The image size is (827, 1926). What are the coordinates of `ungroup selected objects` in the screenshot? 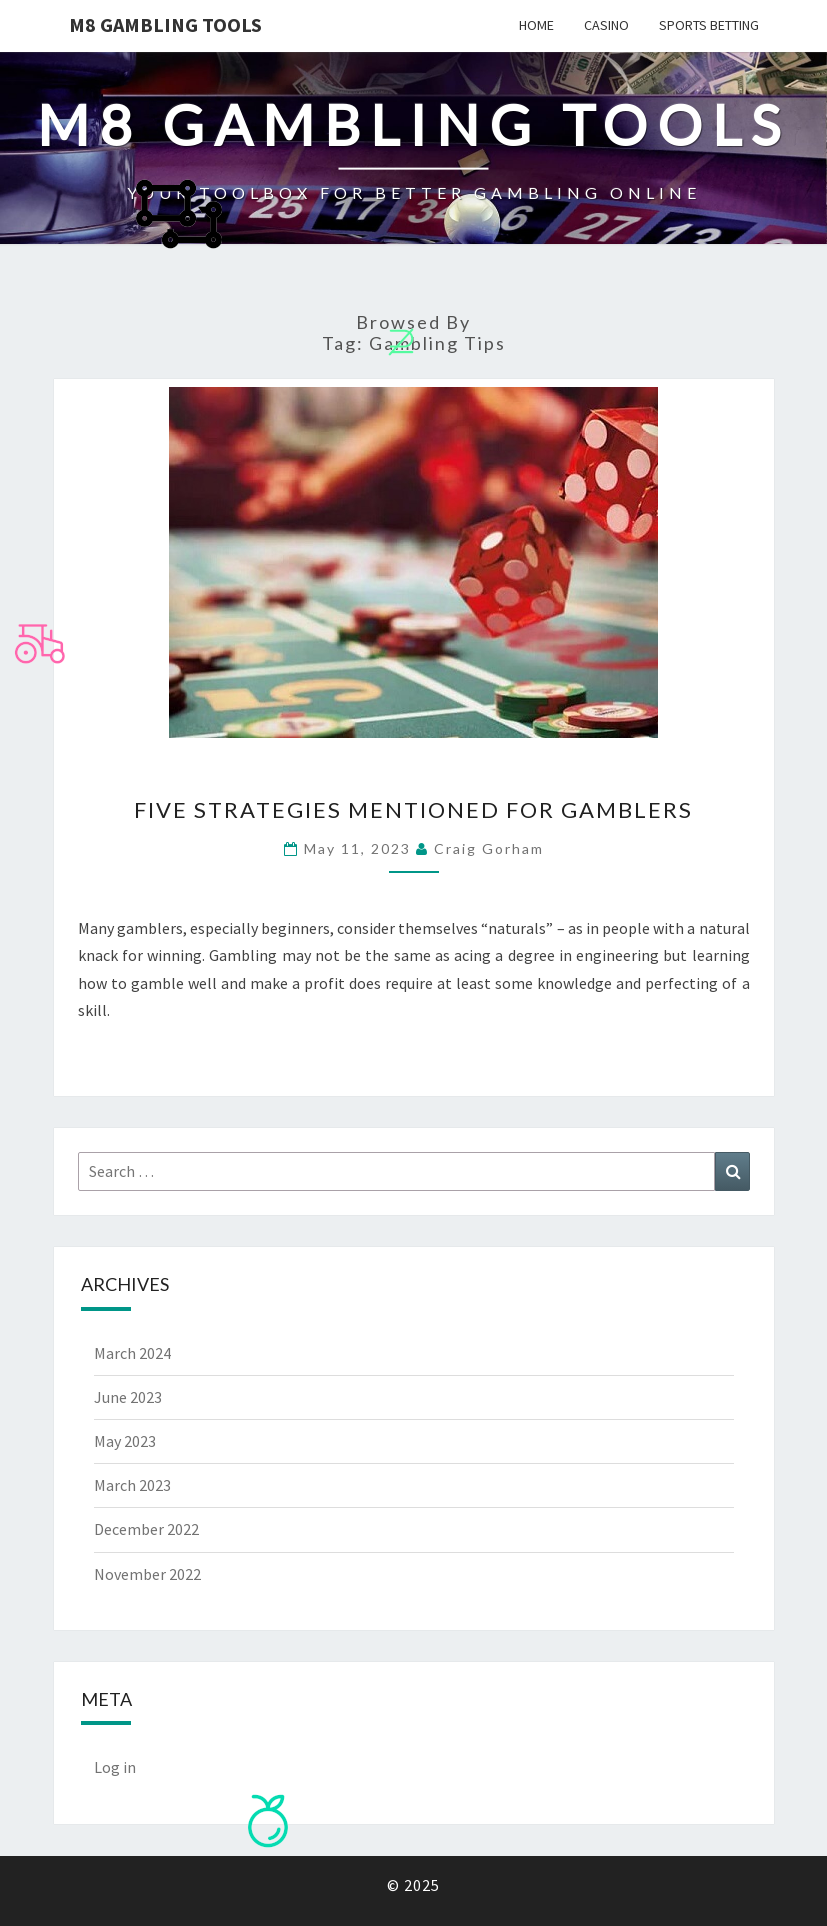 It's located at (179, 214).